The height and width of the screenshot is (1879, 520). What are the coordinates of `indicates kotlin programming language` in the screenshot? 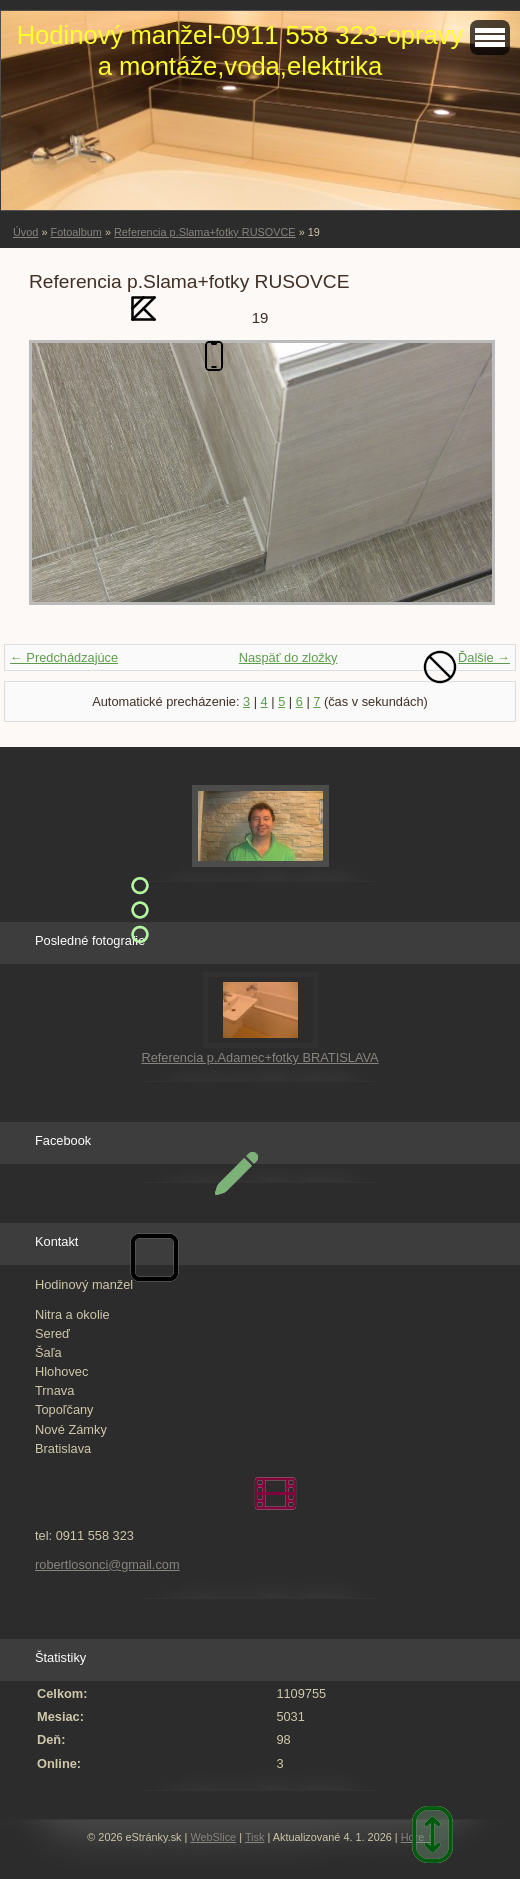 It's located at (143, 308).